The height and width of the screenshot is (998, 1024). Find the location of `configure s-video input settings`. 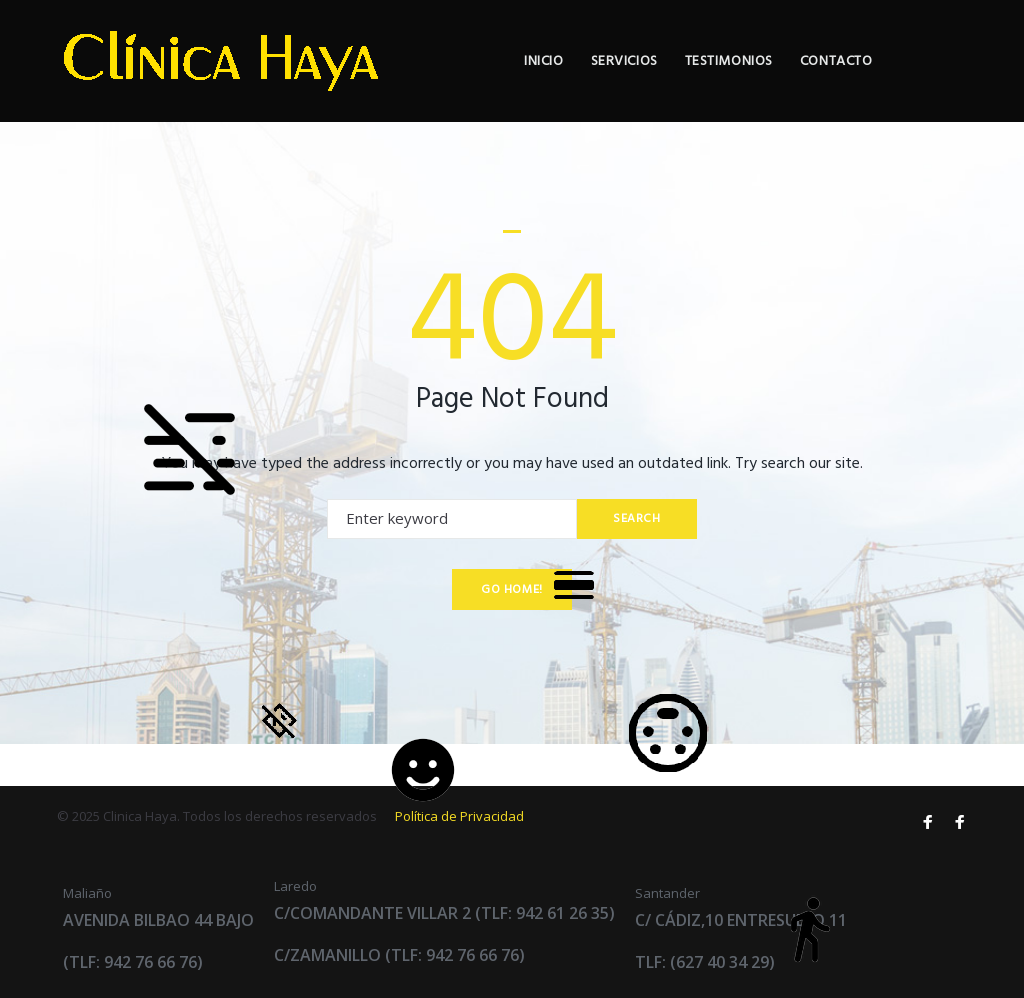

configure s-video input settings is located at coordinates (668, 733).